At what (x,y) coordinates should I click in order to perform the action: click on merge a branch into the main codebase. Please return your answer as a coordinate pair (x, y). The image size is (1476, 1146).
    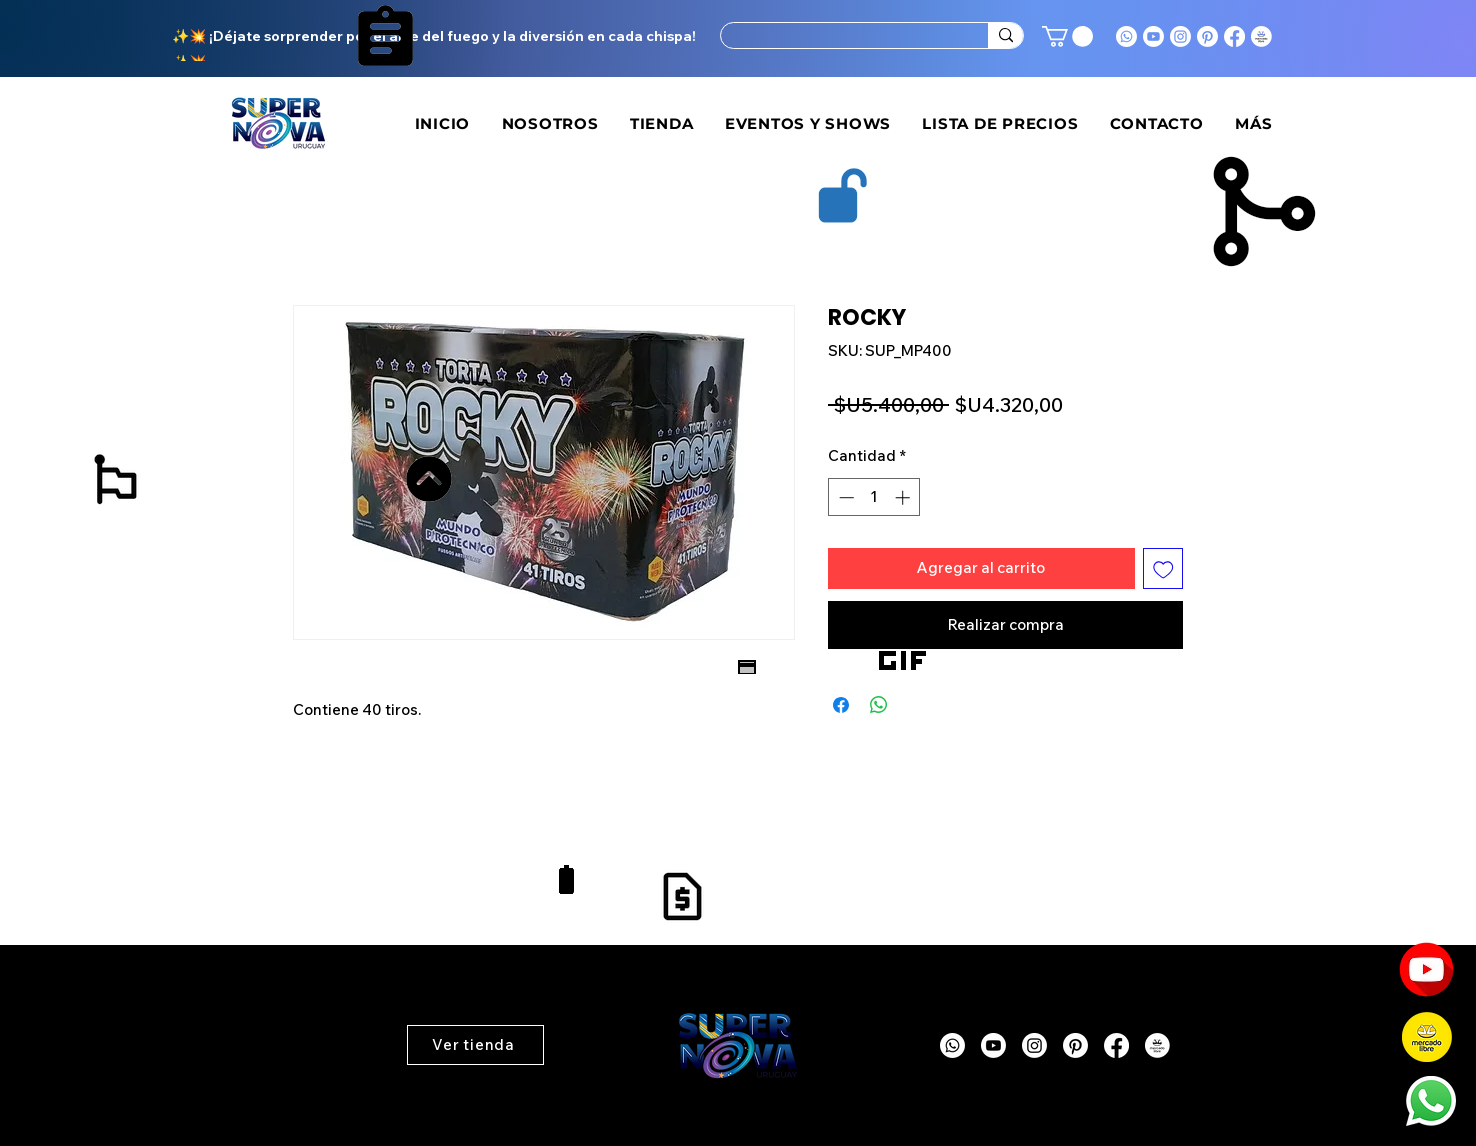
    Looking at the image, I should click on (1260, 211).